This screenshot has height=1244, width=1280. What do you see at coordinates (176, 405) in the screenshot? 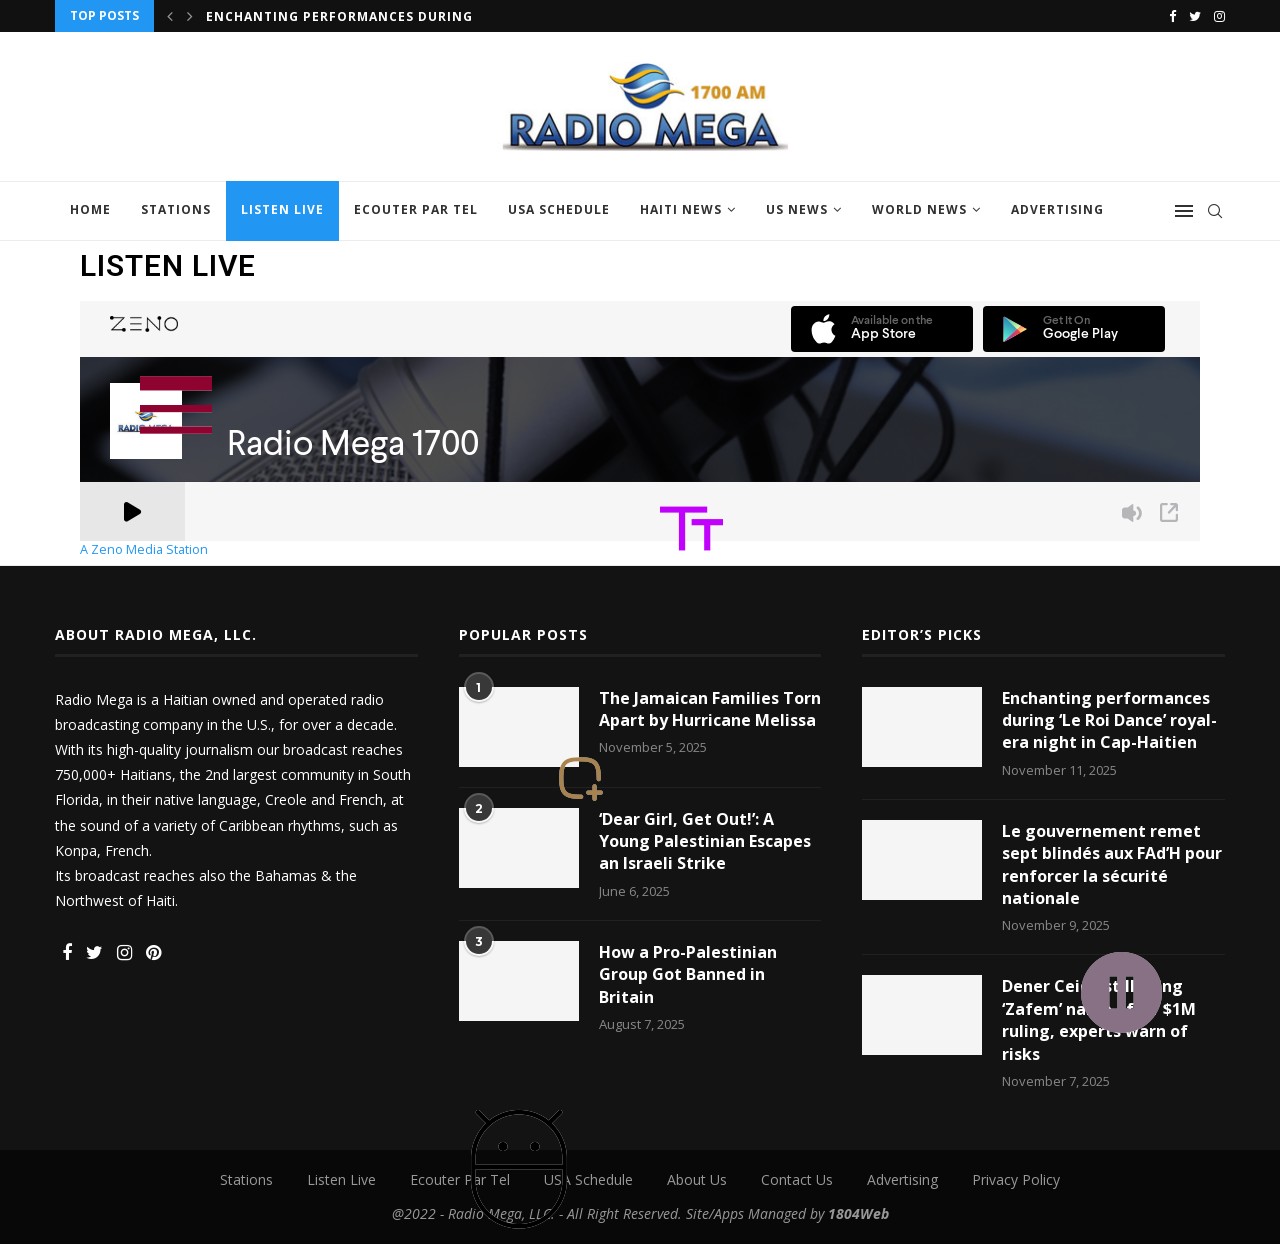
I see `view queue or playlist` at bounding box center [176, 405].